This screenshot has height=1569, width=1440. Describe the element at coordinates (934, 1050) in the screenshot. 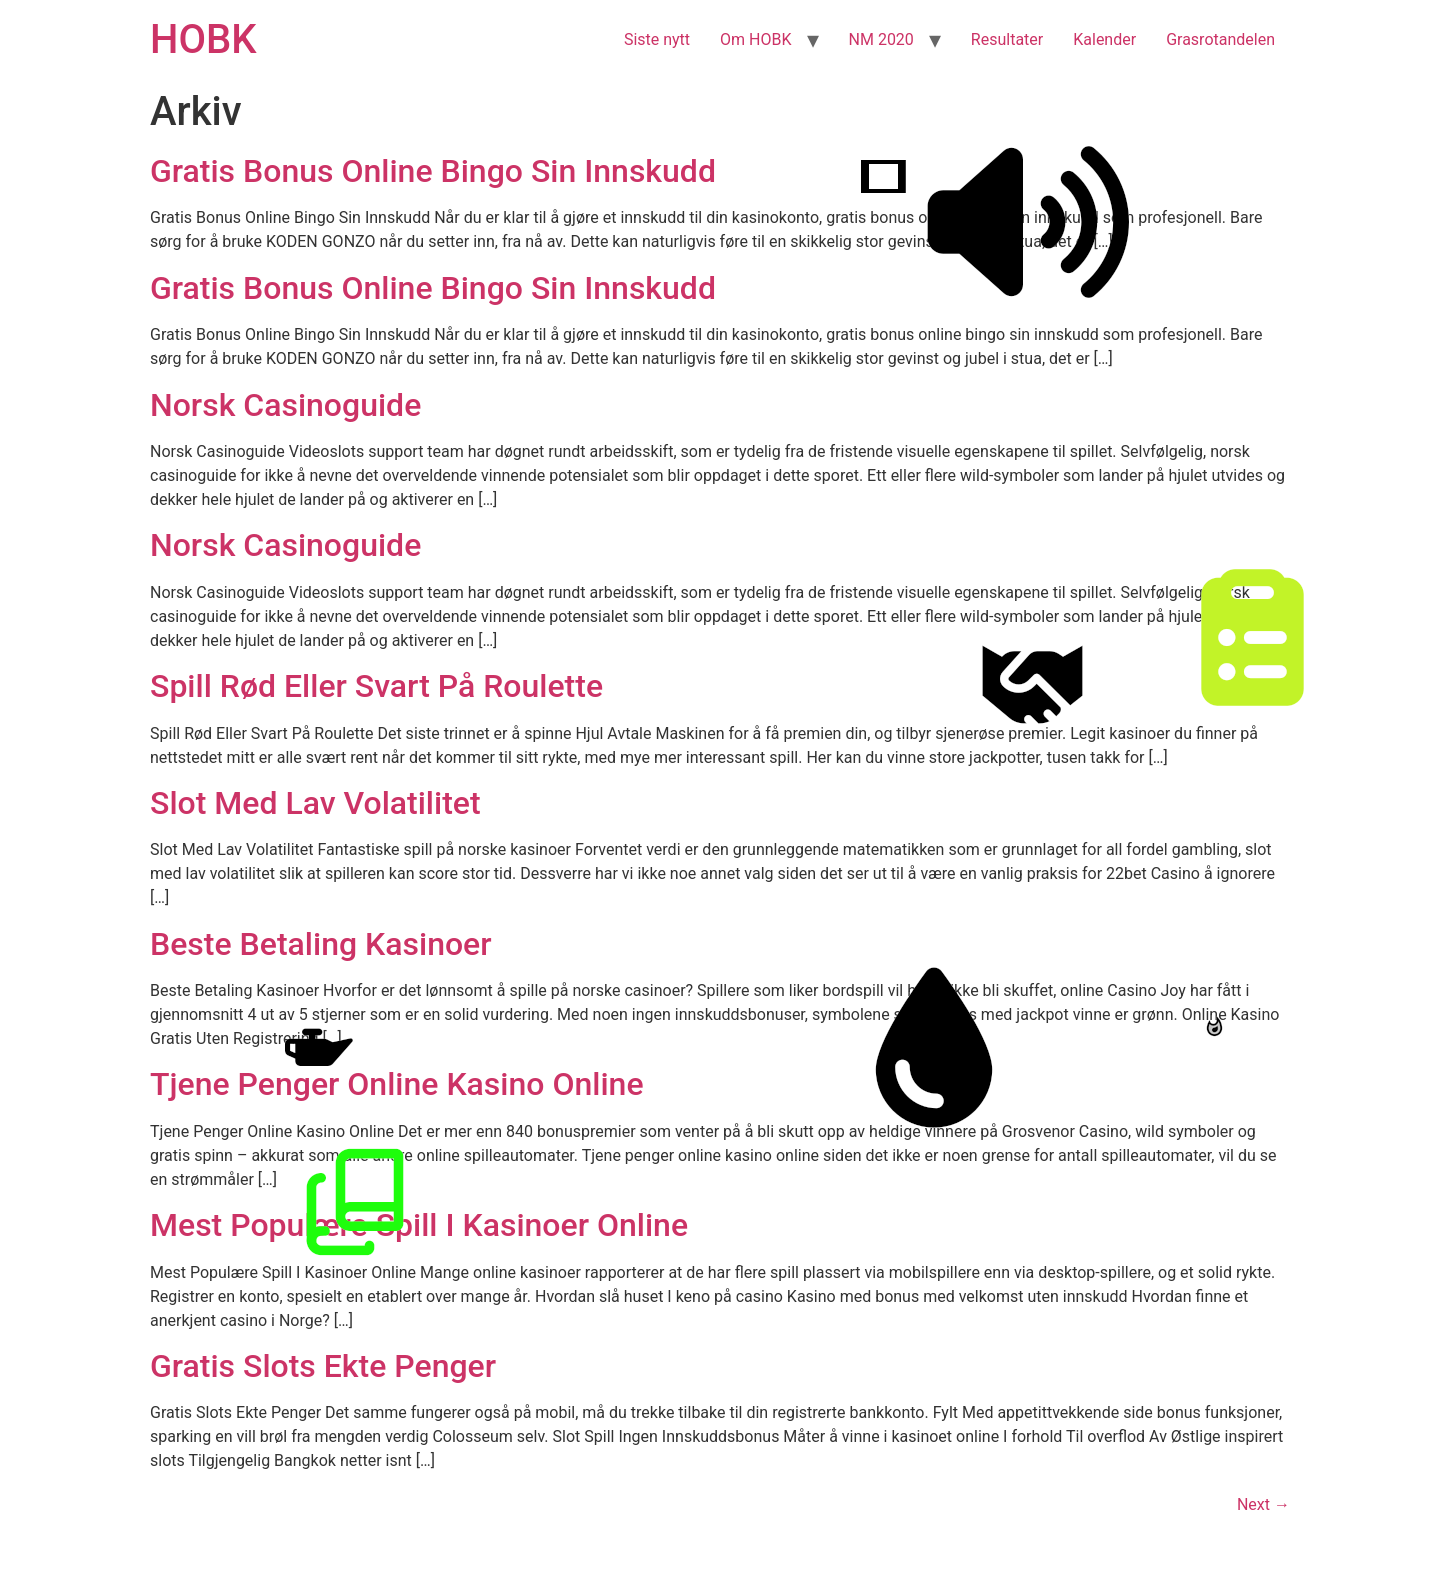

I see `adjust color or tint settings` at that location.